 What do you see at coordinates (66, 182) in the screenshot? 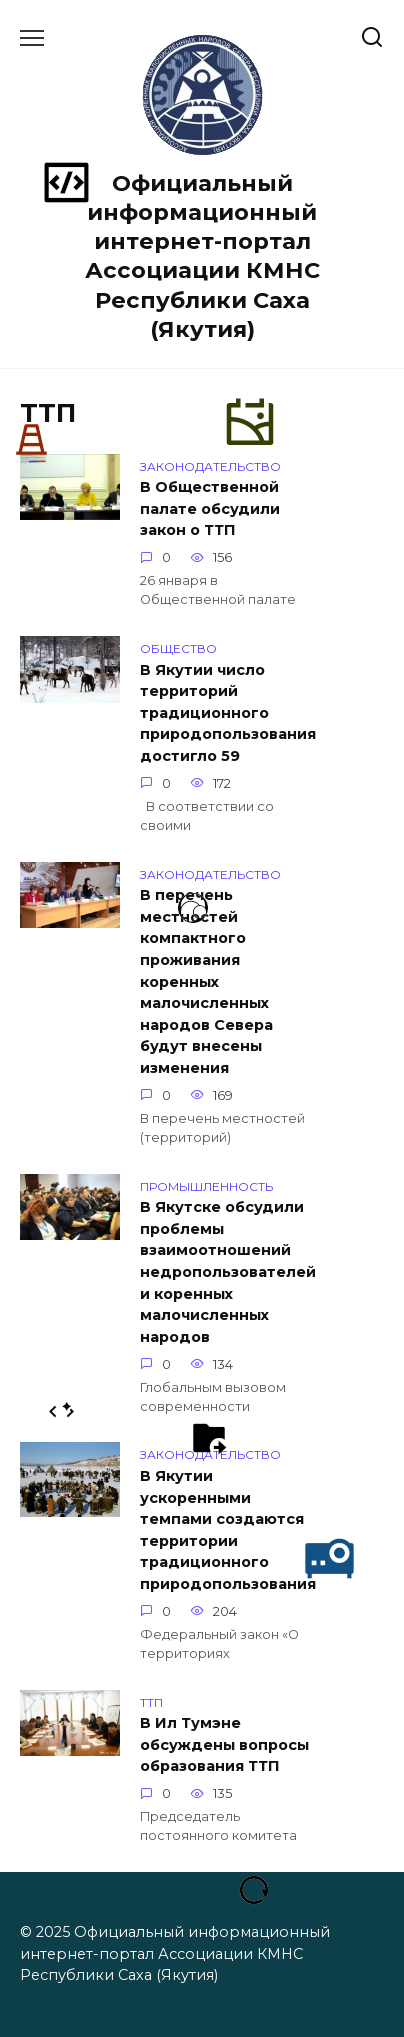
I see `view or edit source code` at bounding box center [66, 182].